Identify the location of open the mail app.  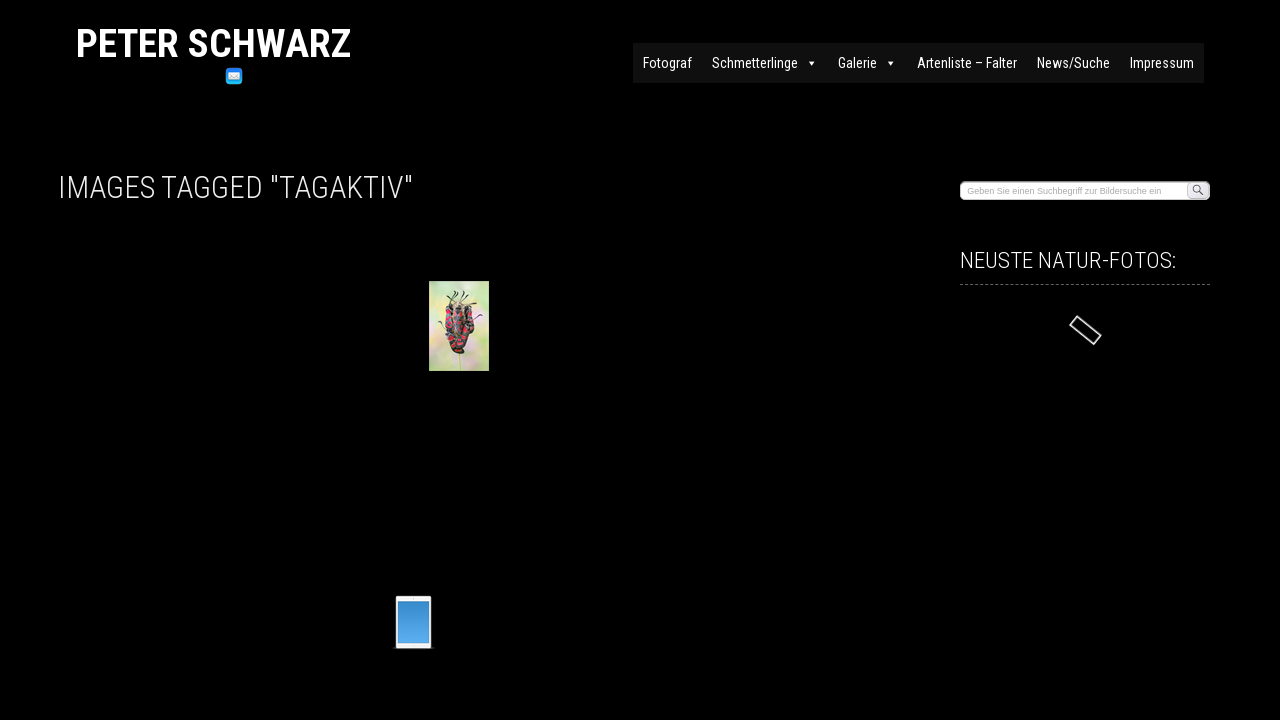
(234, 76).